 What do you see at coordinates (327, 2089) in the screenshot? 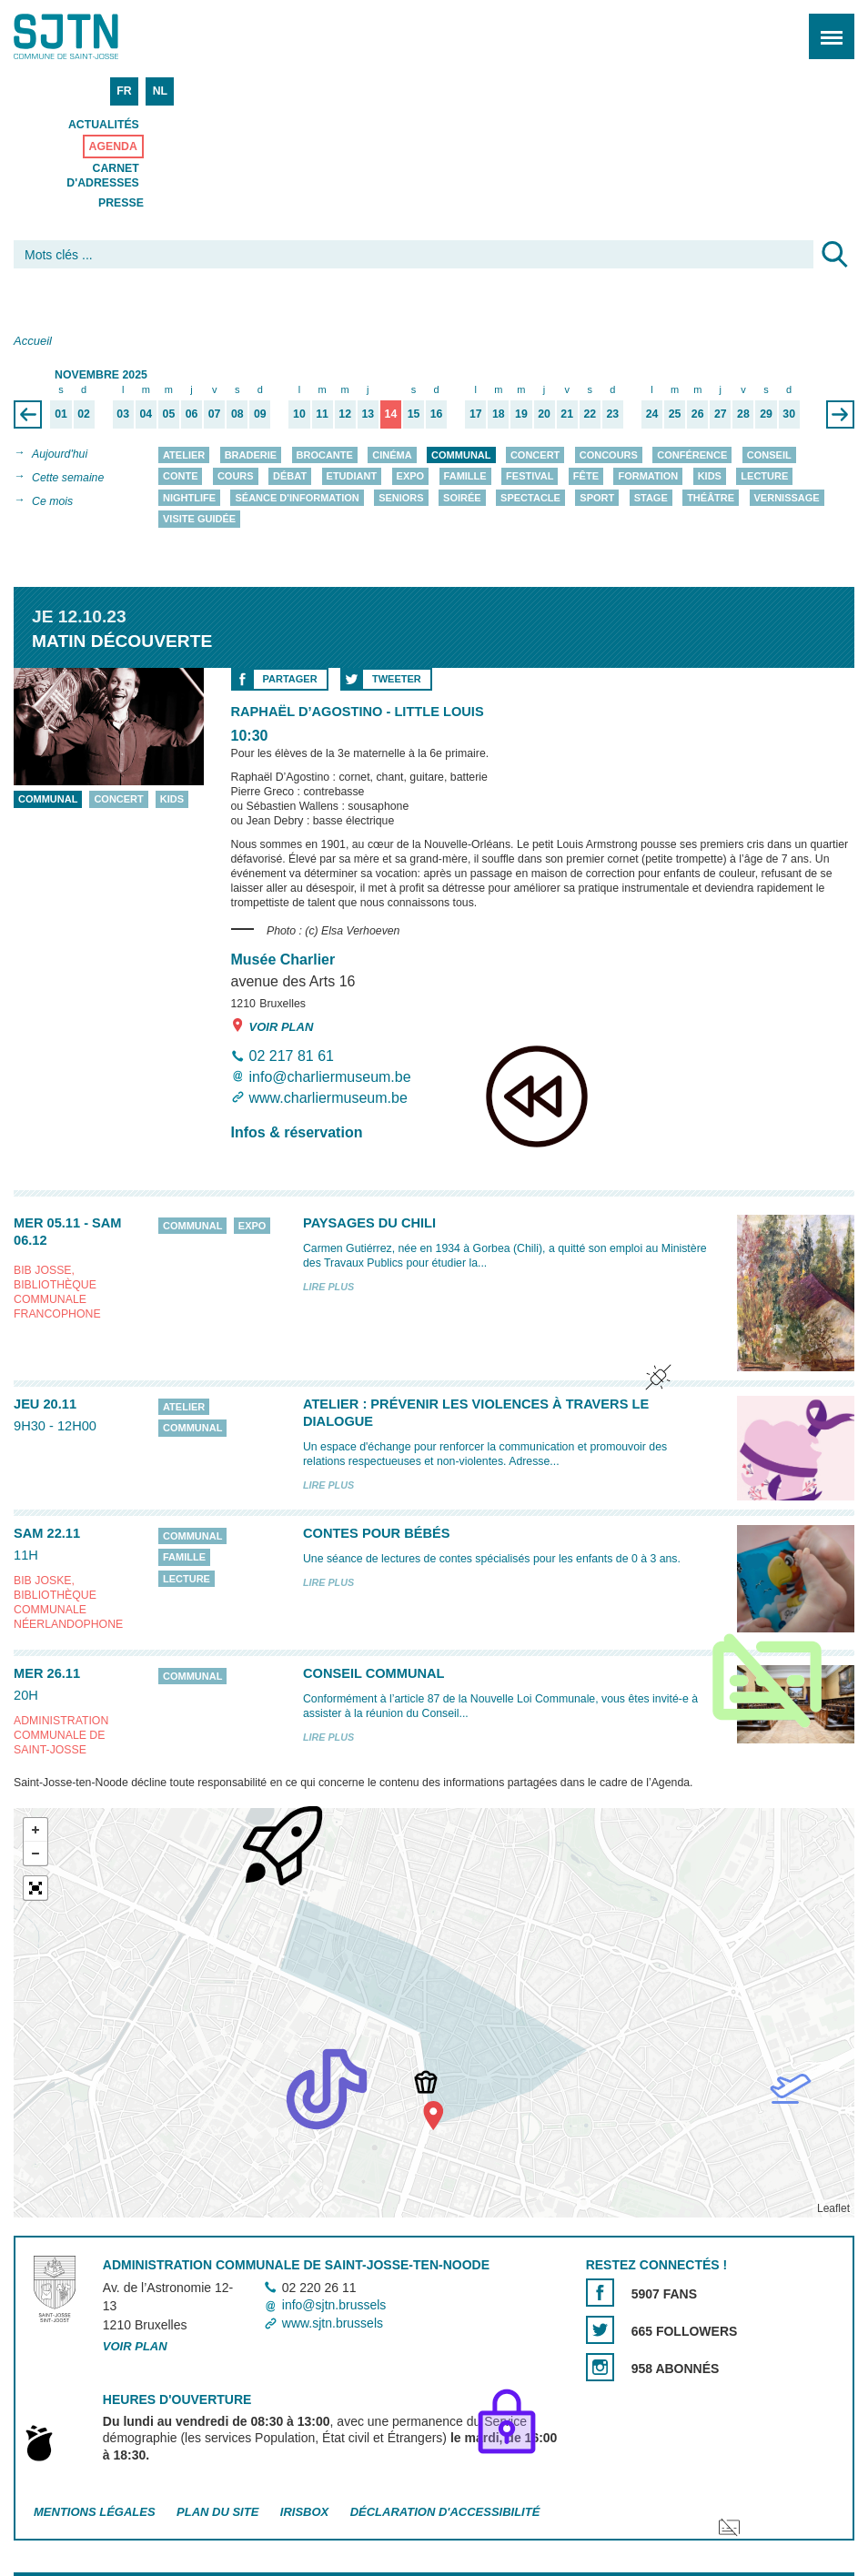
I see `open TikTok app` at bounding box center [327, 2089].